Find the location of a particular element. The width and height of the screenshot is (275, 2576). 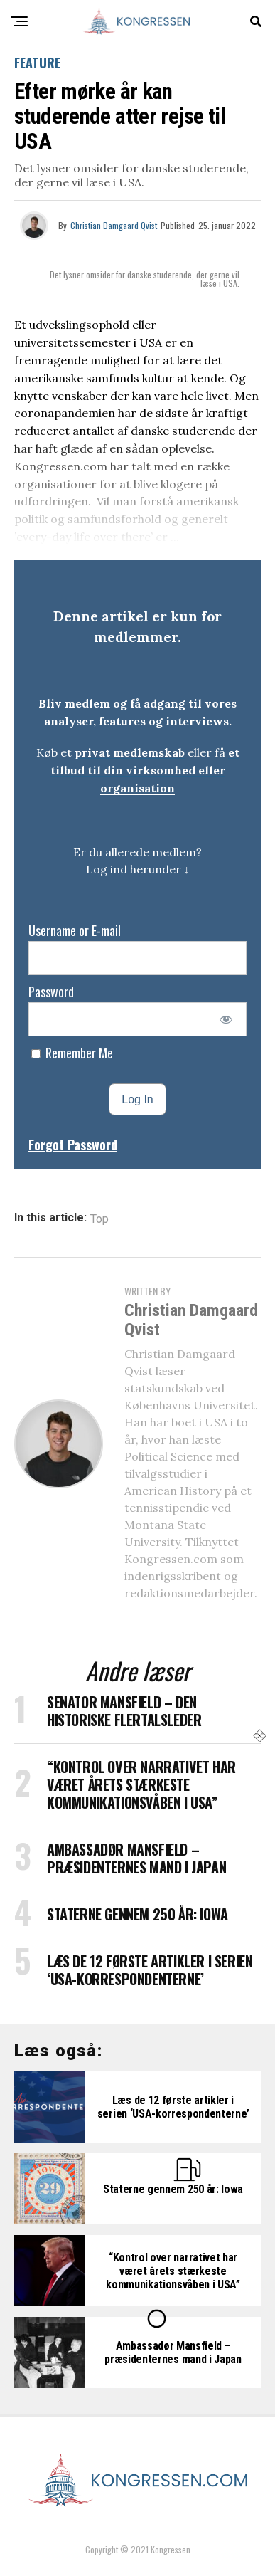

find nearby gas stations is located at coordinates (186, 2170).